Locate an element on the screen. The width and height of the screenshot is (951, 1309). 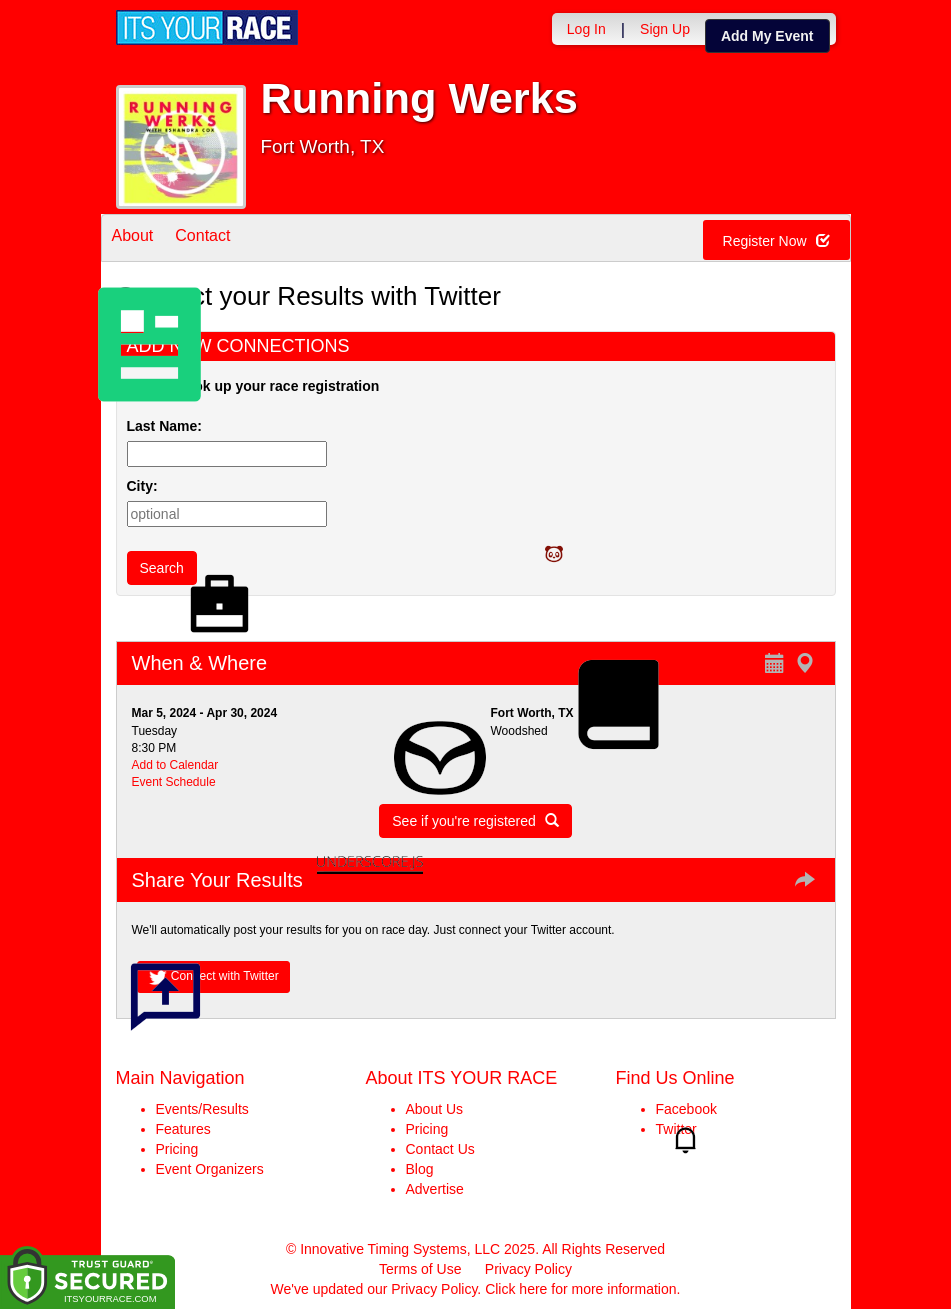
underscore.js library logo is located at coordinates (370, 865).